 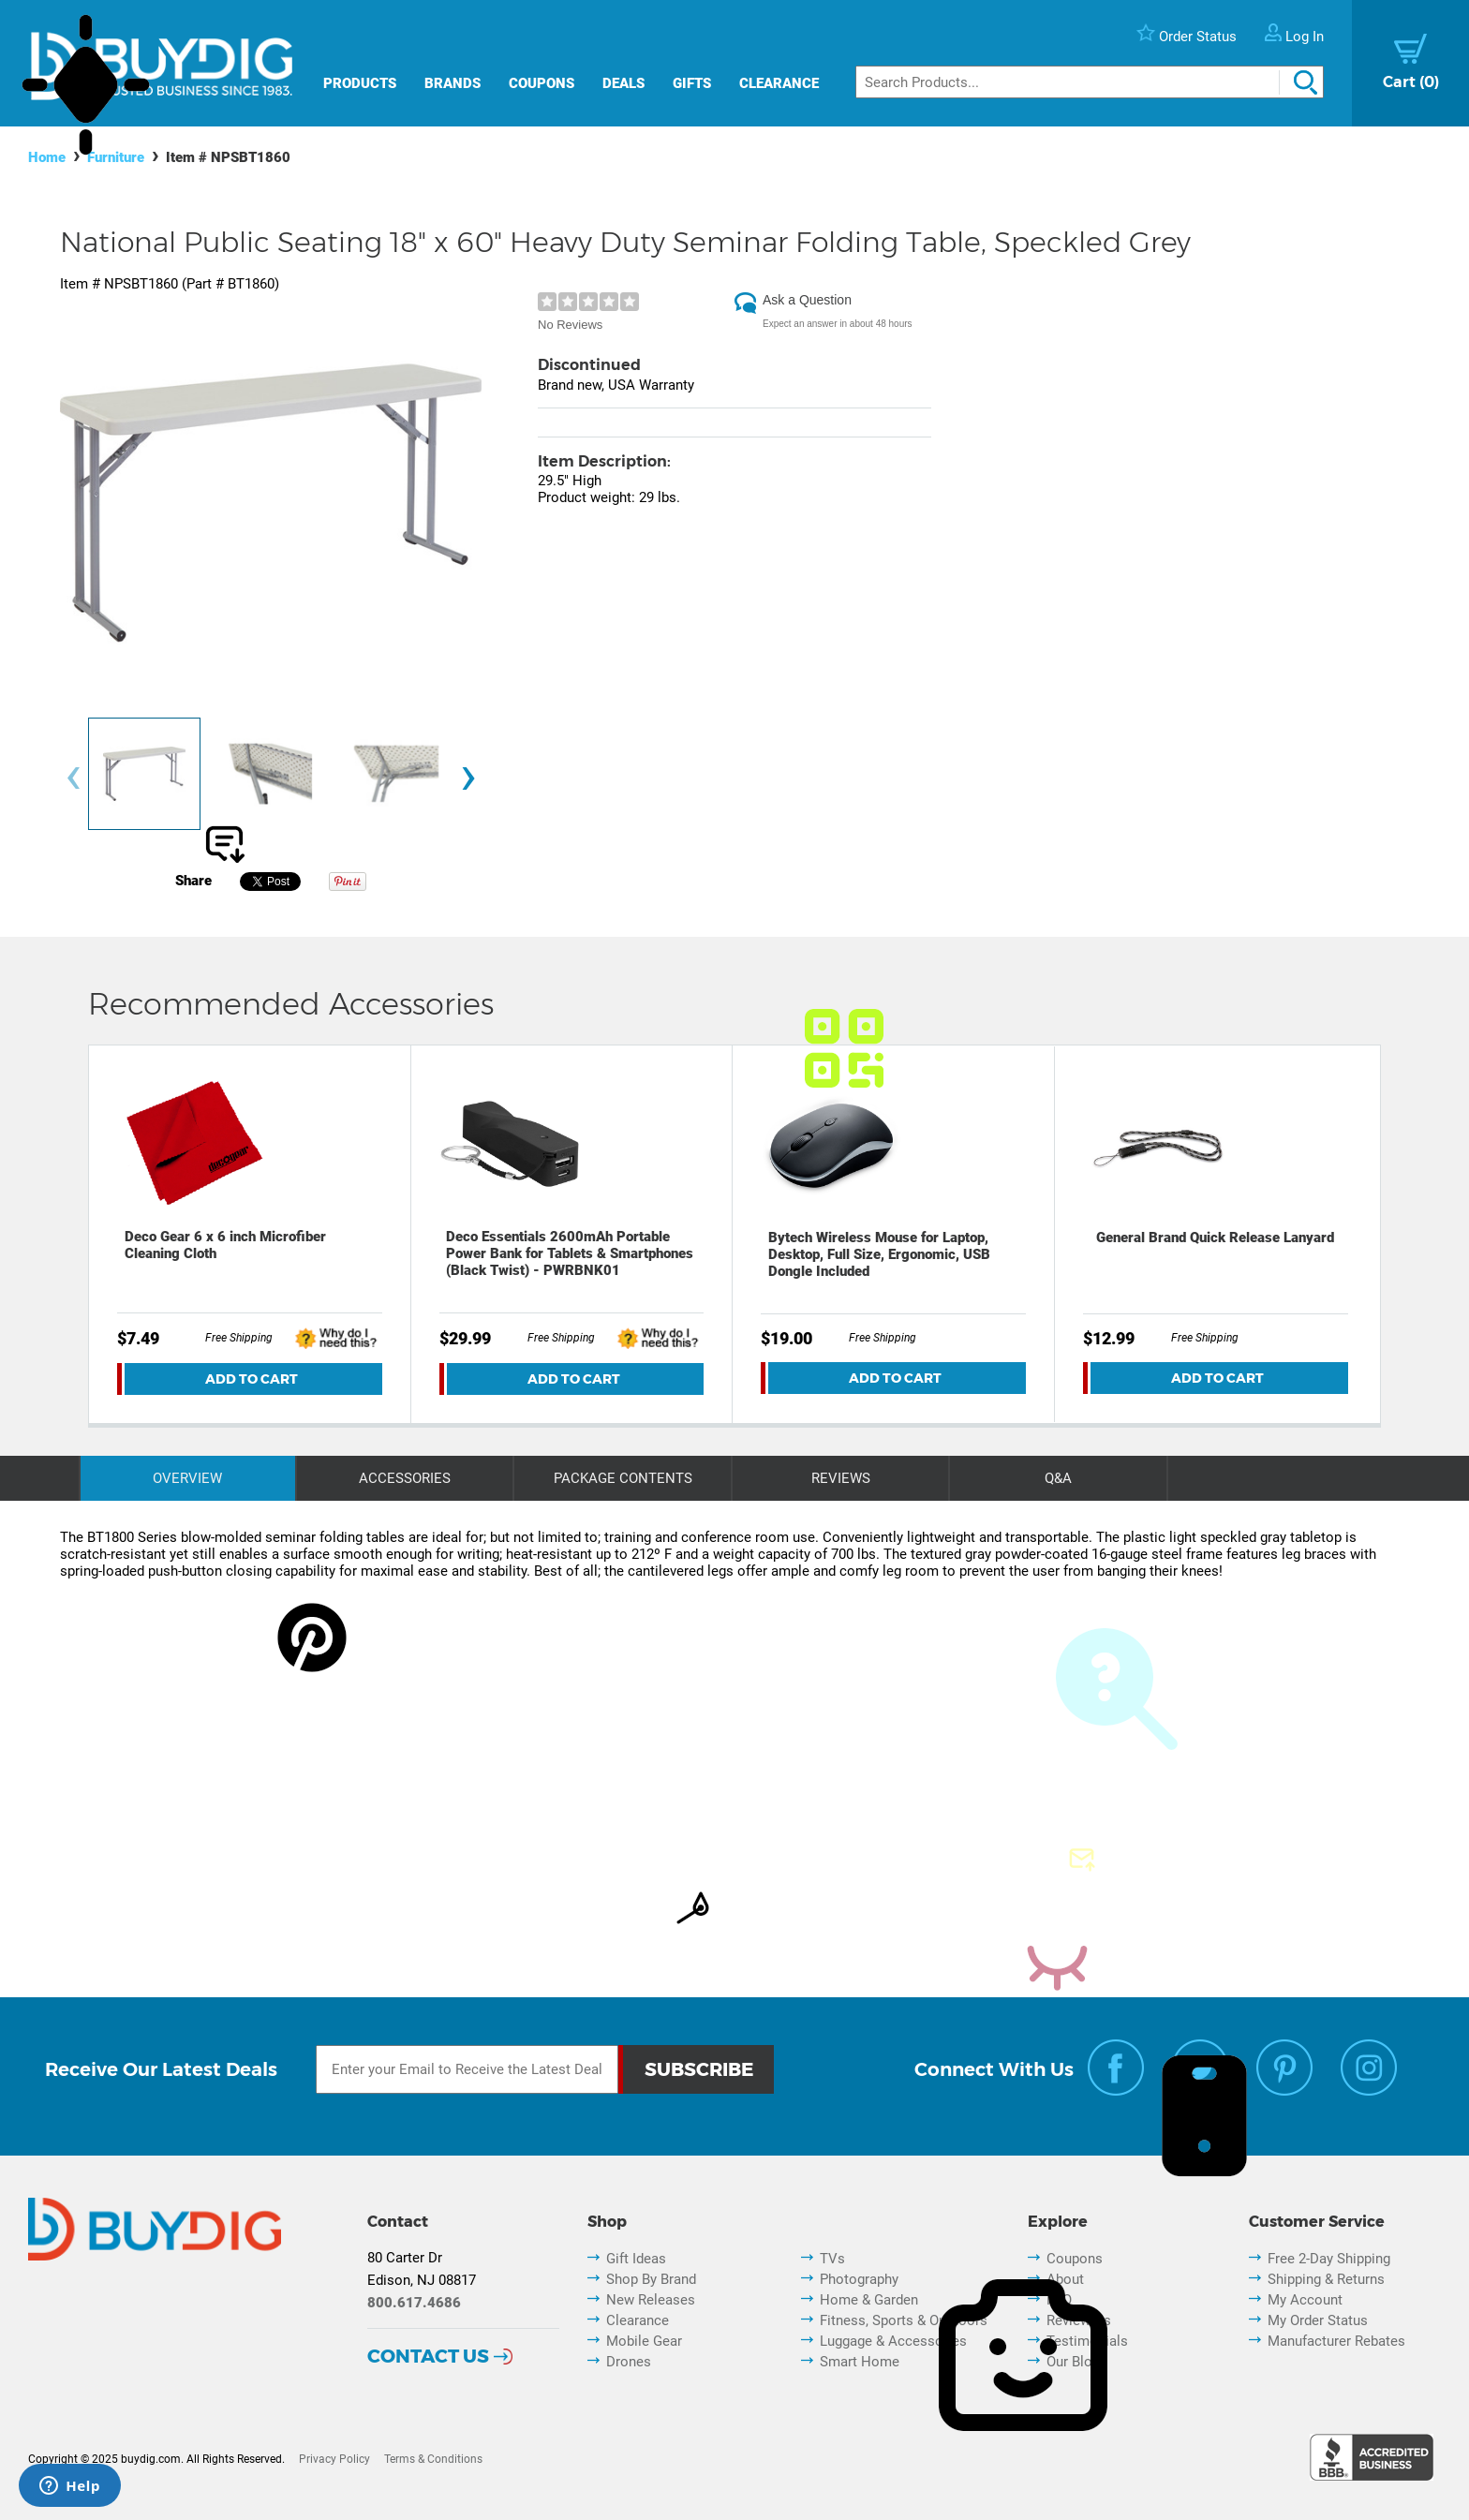 I want to click on search for help or support topics, so click(x=1117, y=1689).